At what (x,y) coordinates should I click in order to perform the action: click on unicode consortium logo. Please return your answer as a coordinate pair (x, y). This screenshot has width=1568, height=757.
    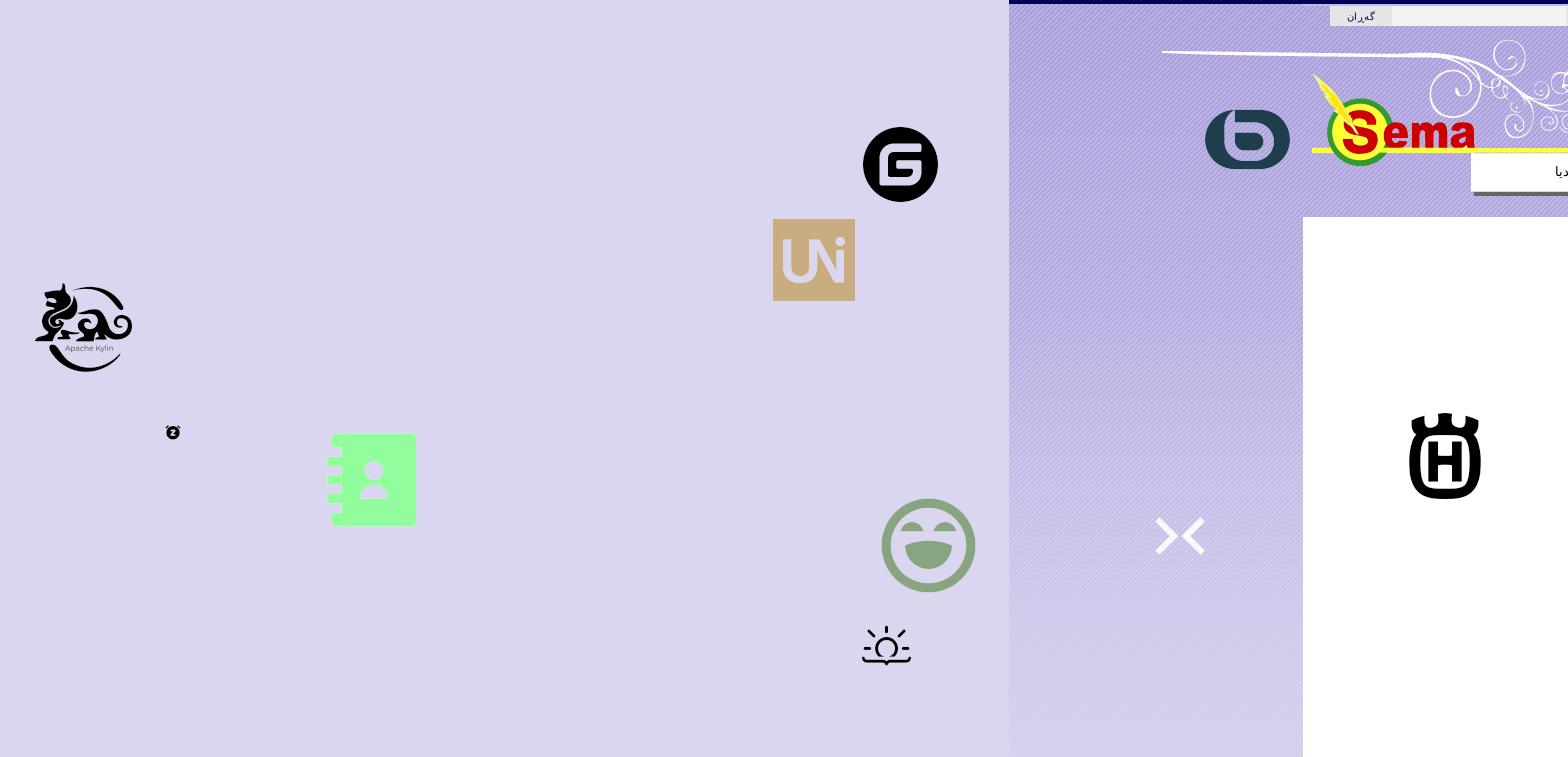
    Looking at the image, I should click on (814, 260).